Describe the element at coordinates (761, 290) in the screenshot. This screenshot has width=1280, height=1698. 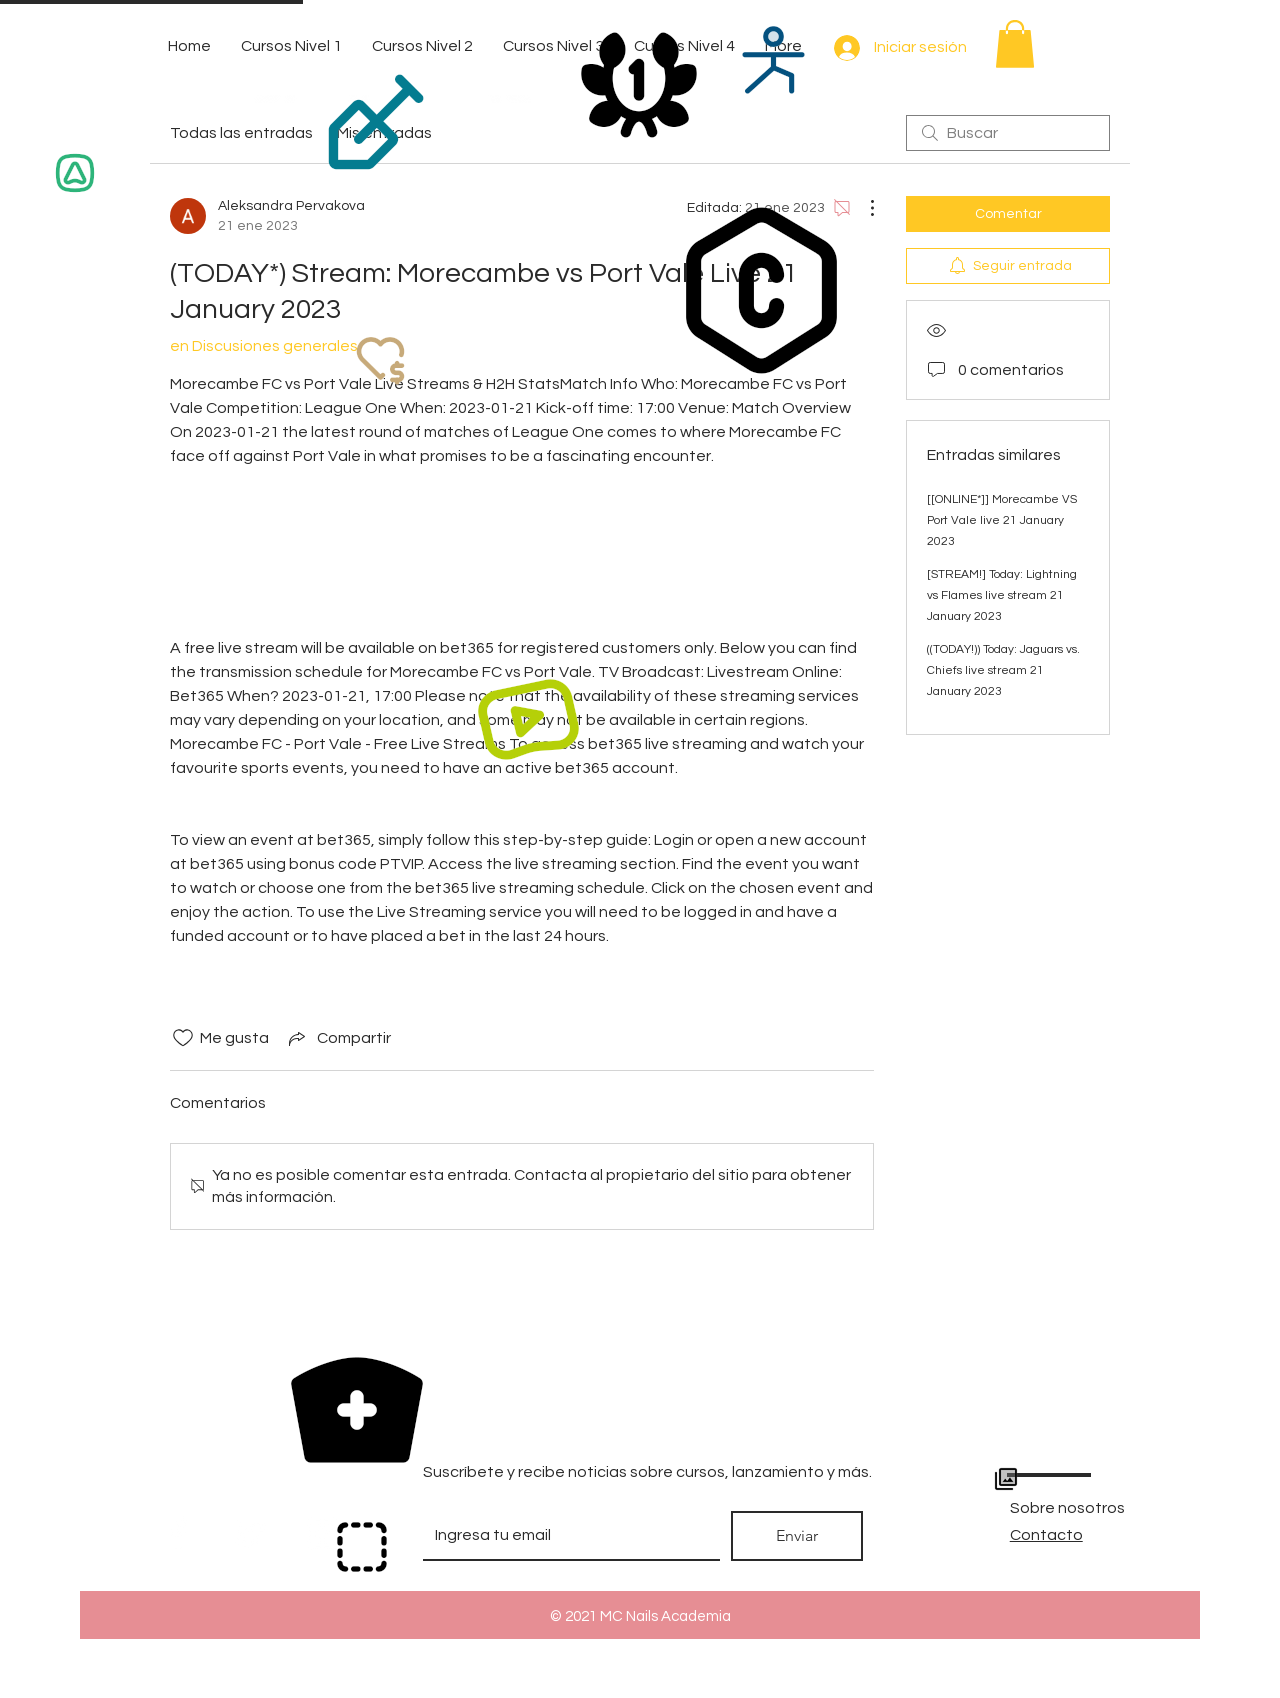
I see `indicates copyright status or protected content` at that location.